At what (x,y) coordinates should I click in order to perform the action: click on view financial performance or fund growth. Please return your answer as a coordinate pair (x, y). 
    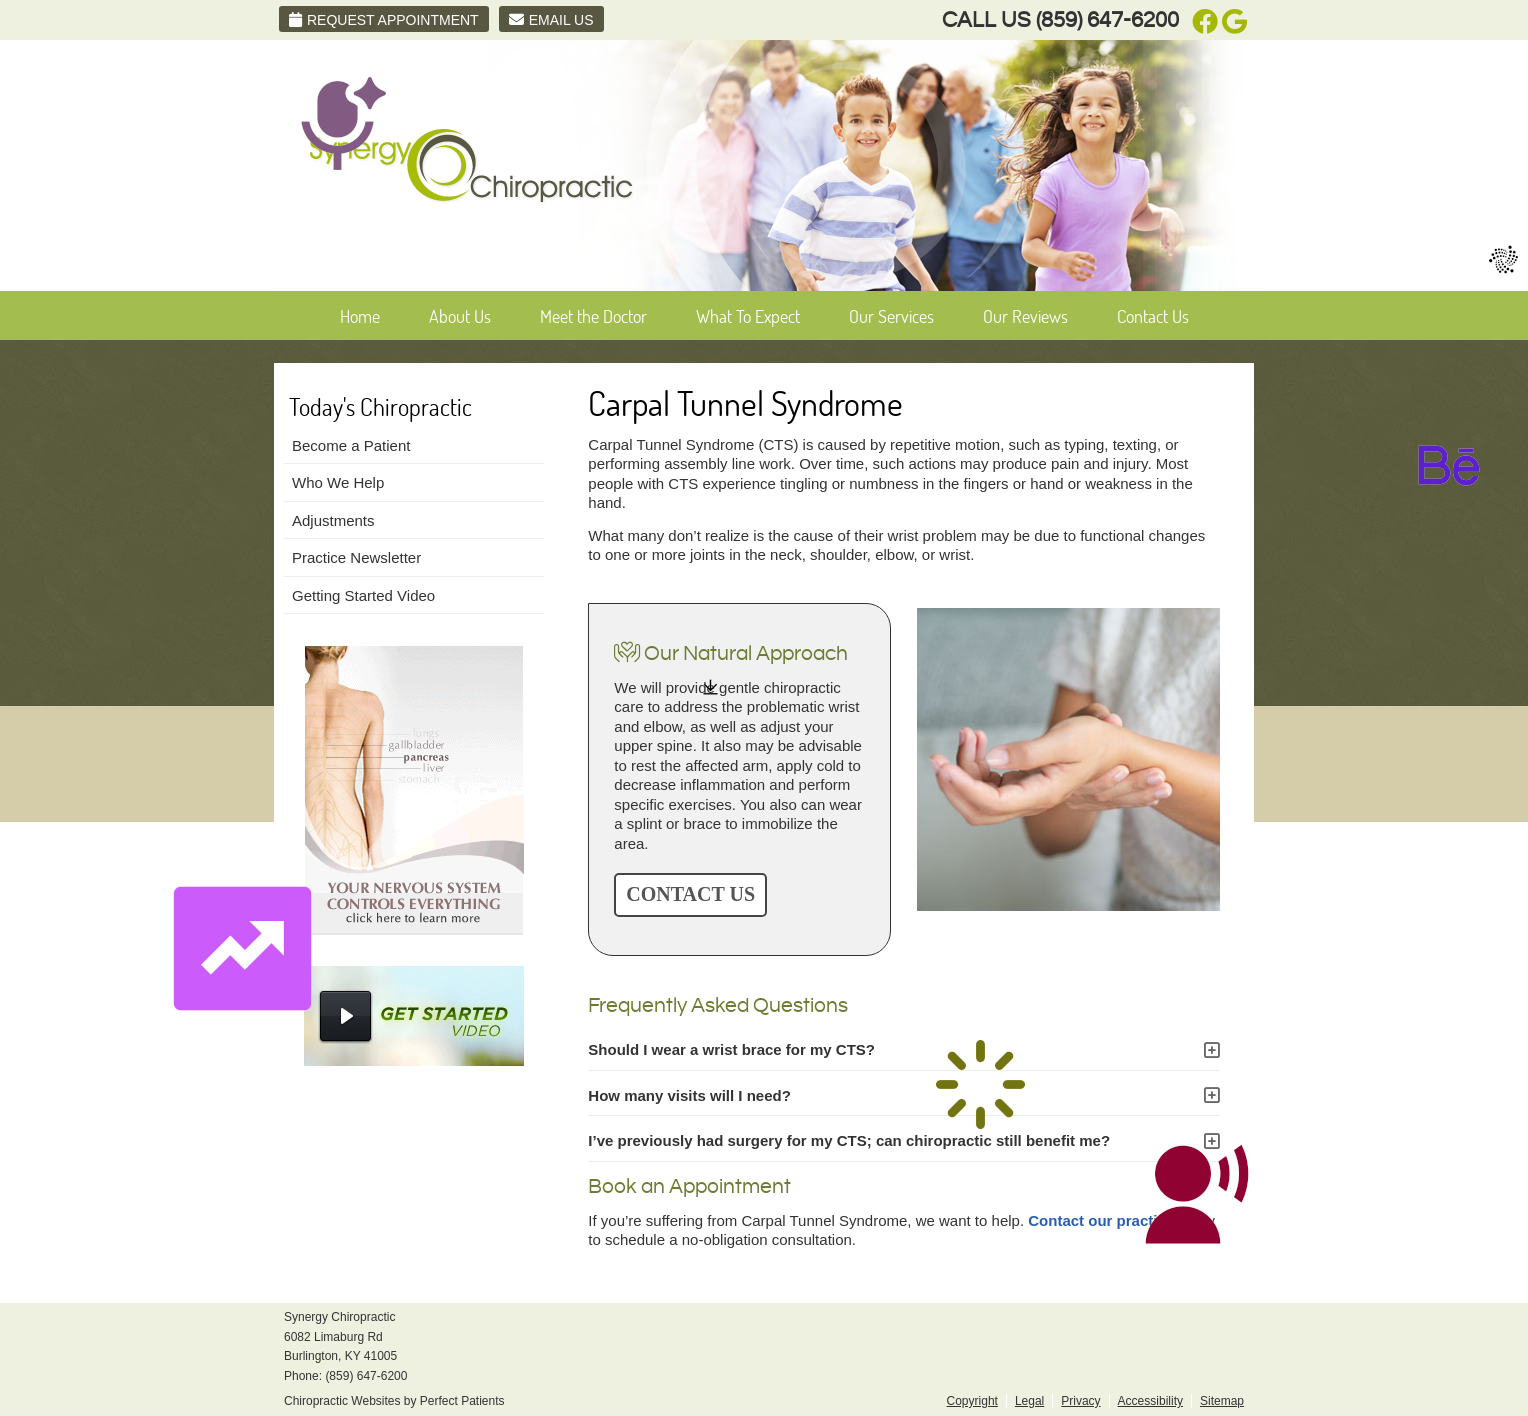
    Looking at the image, I should click on (242, 948).